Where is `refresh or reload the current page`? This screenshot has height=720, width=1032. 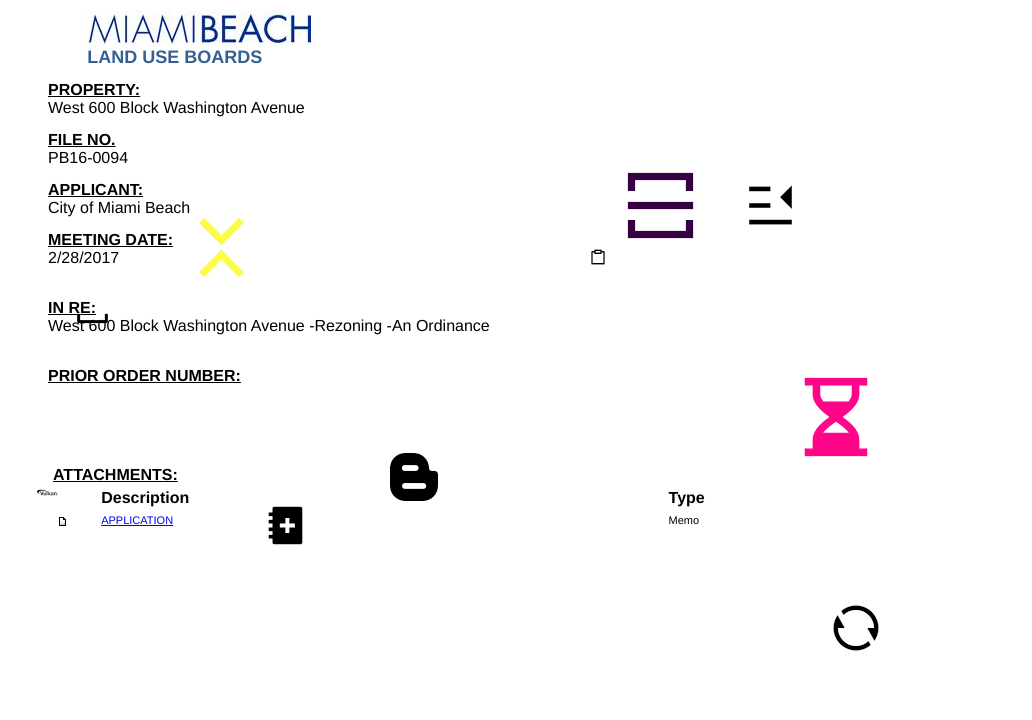 refresh or reload the current page is located at coordinates (856, 628).